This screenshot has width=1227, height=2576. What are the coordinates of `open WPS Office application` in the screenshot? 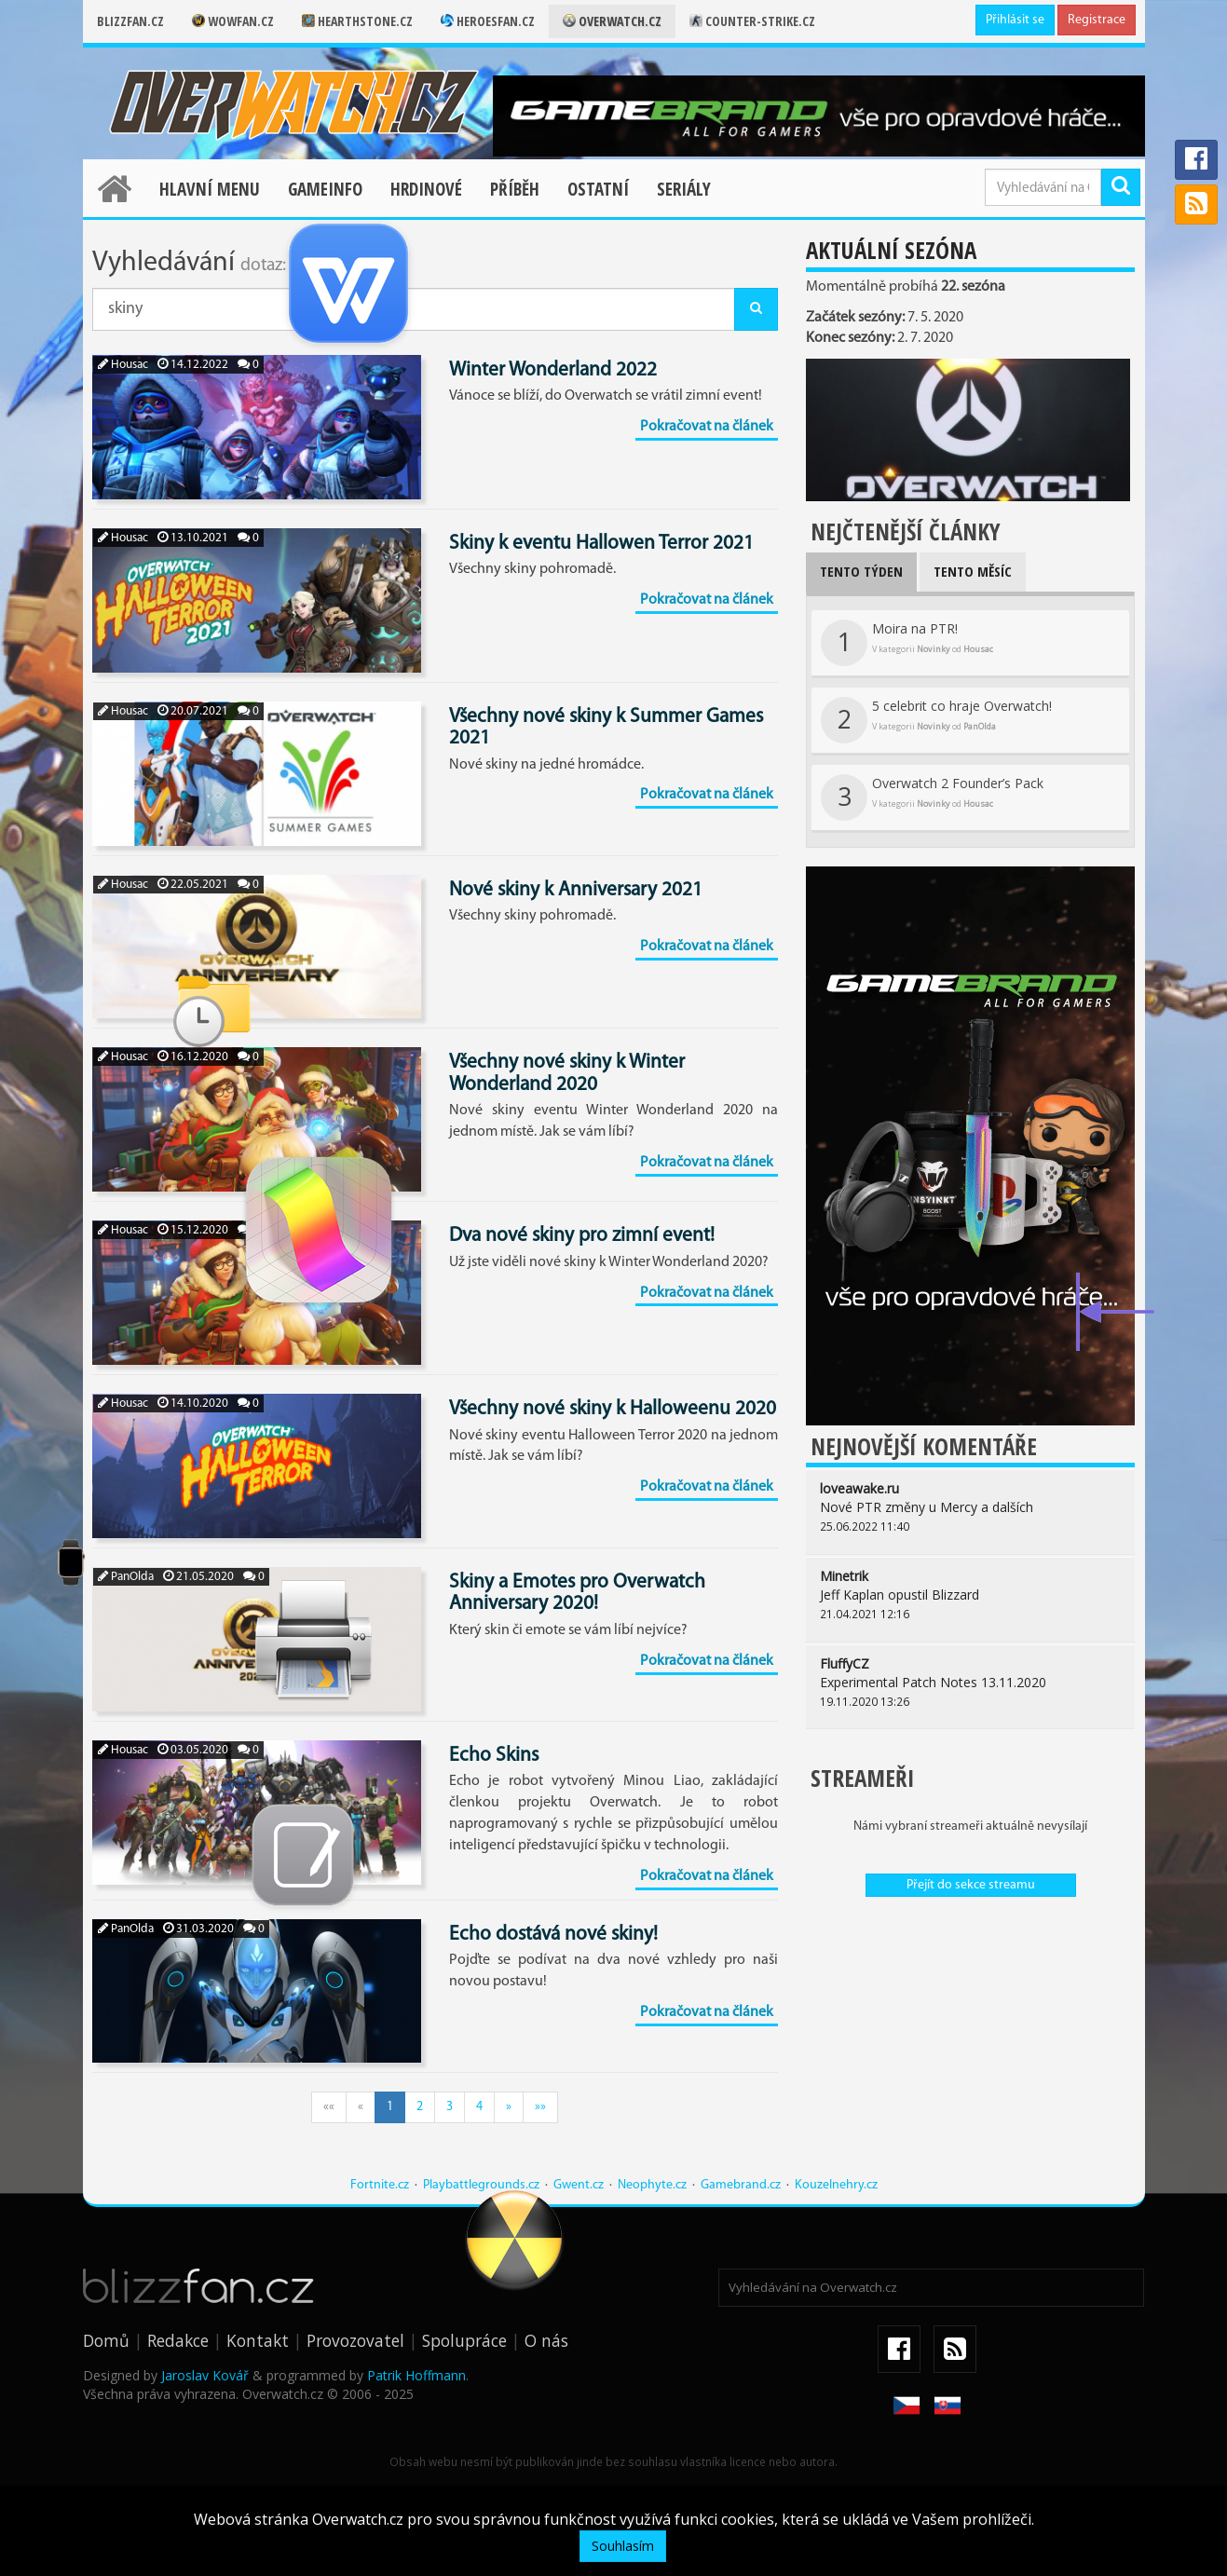 It's located at (348, 283).